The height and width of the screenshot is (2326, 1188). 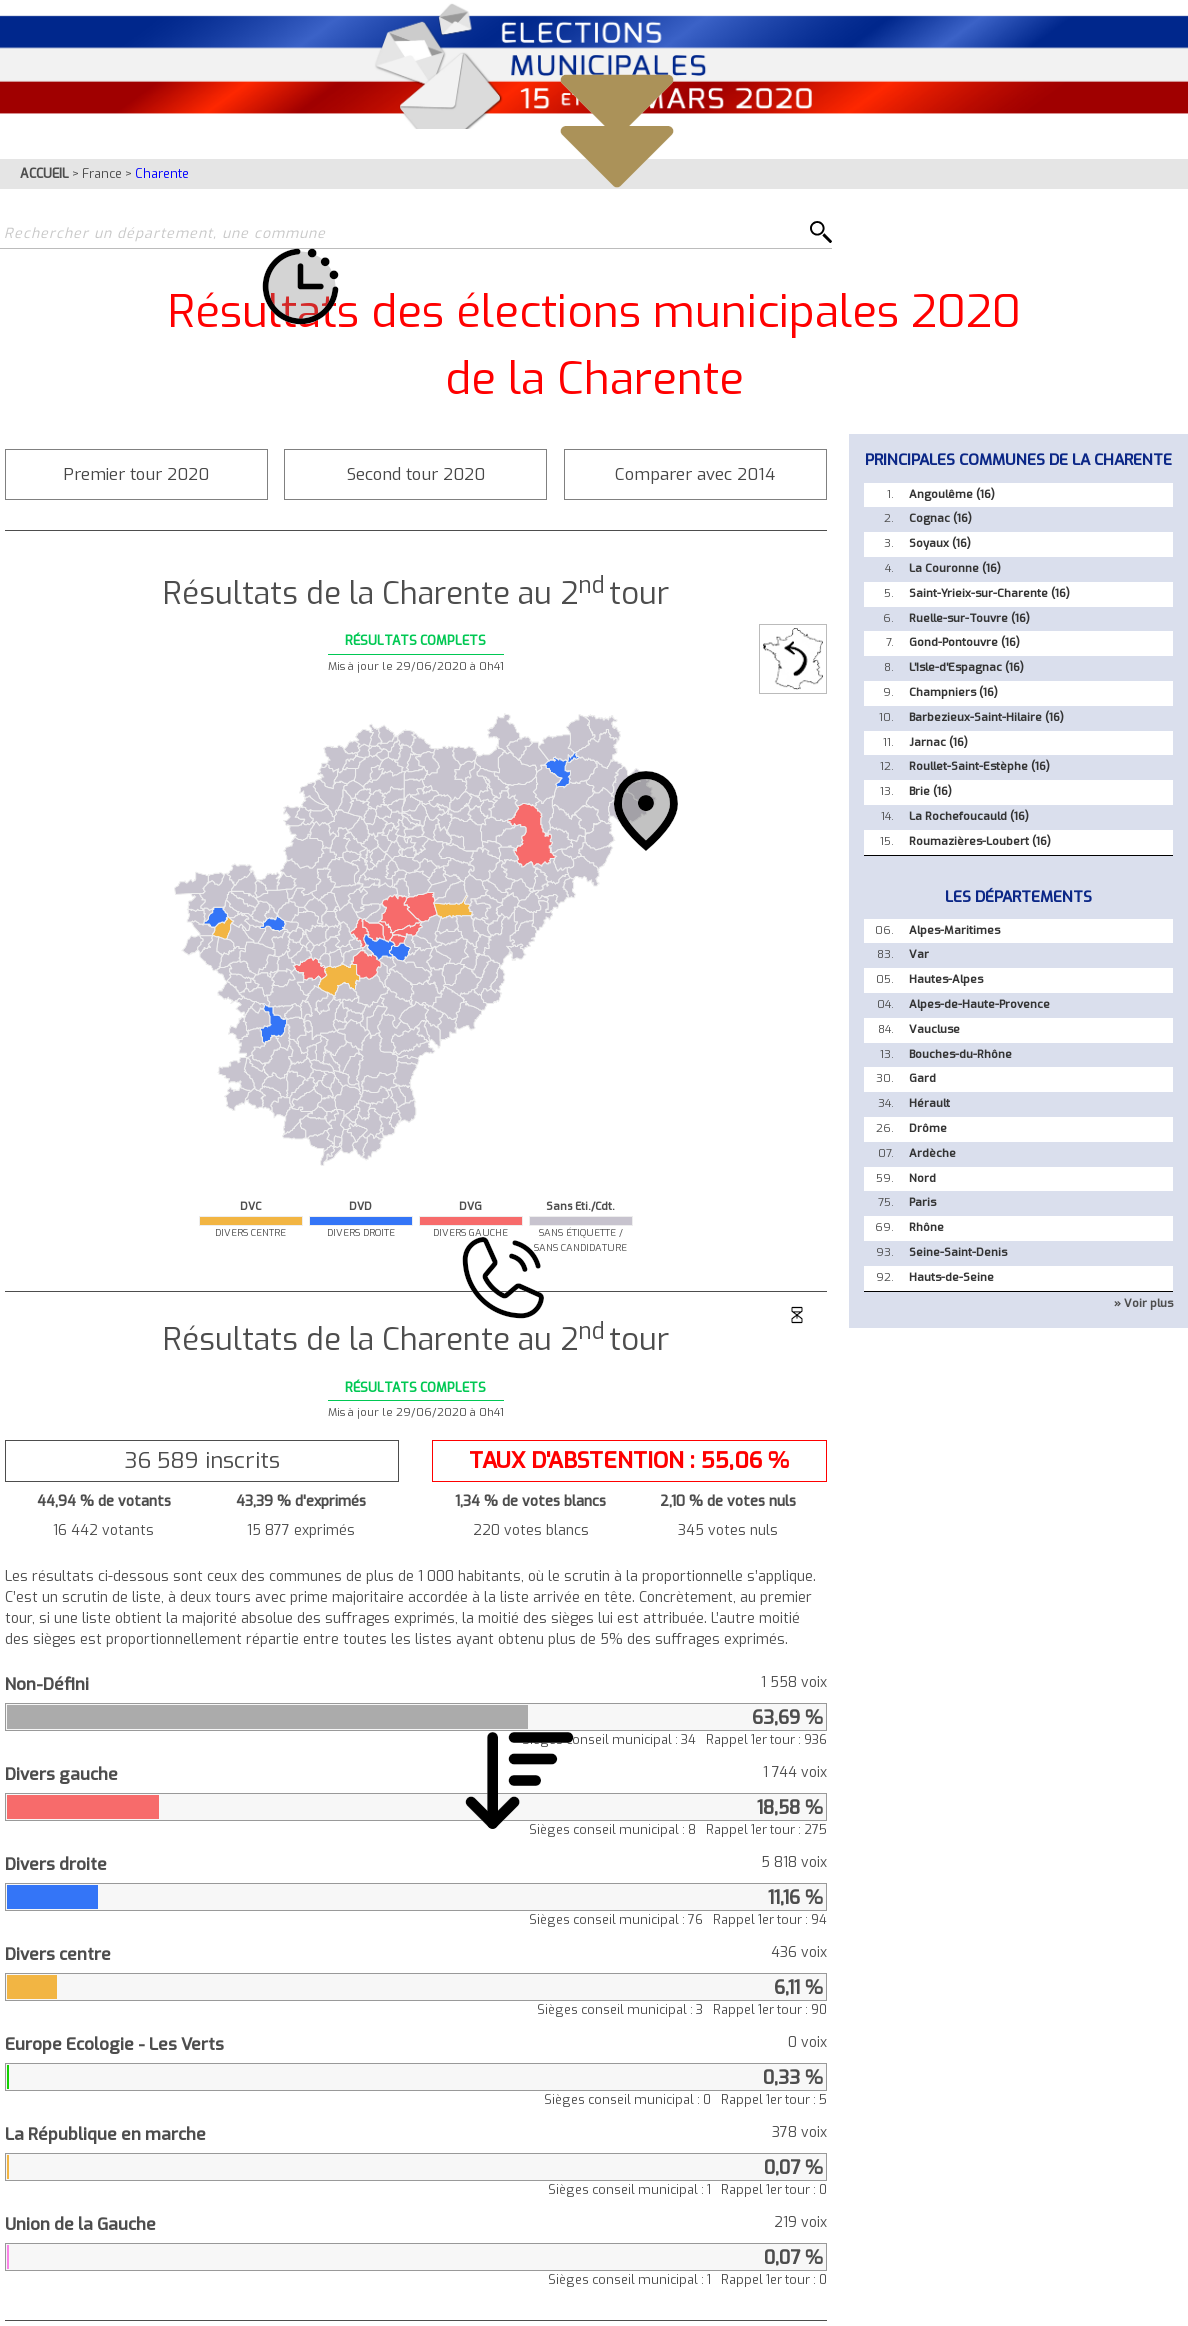 What do you see at coordinates (519, 1780) in the screenshot?
I see `sort list from largest to smallest` at bounding box center [519, 1780].